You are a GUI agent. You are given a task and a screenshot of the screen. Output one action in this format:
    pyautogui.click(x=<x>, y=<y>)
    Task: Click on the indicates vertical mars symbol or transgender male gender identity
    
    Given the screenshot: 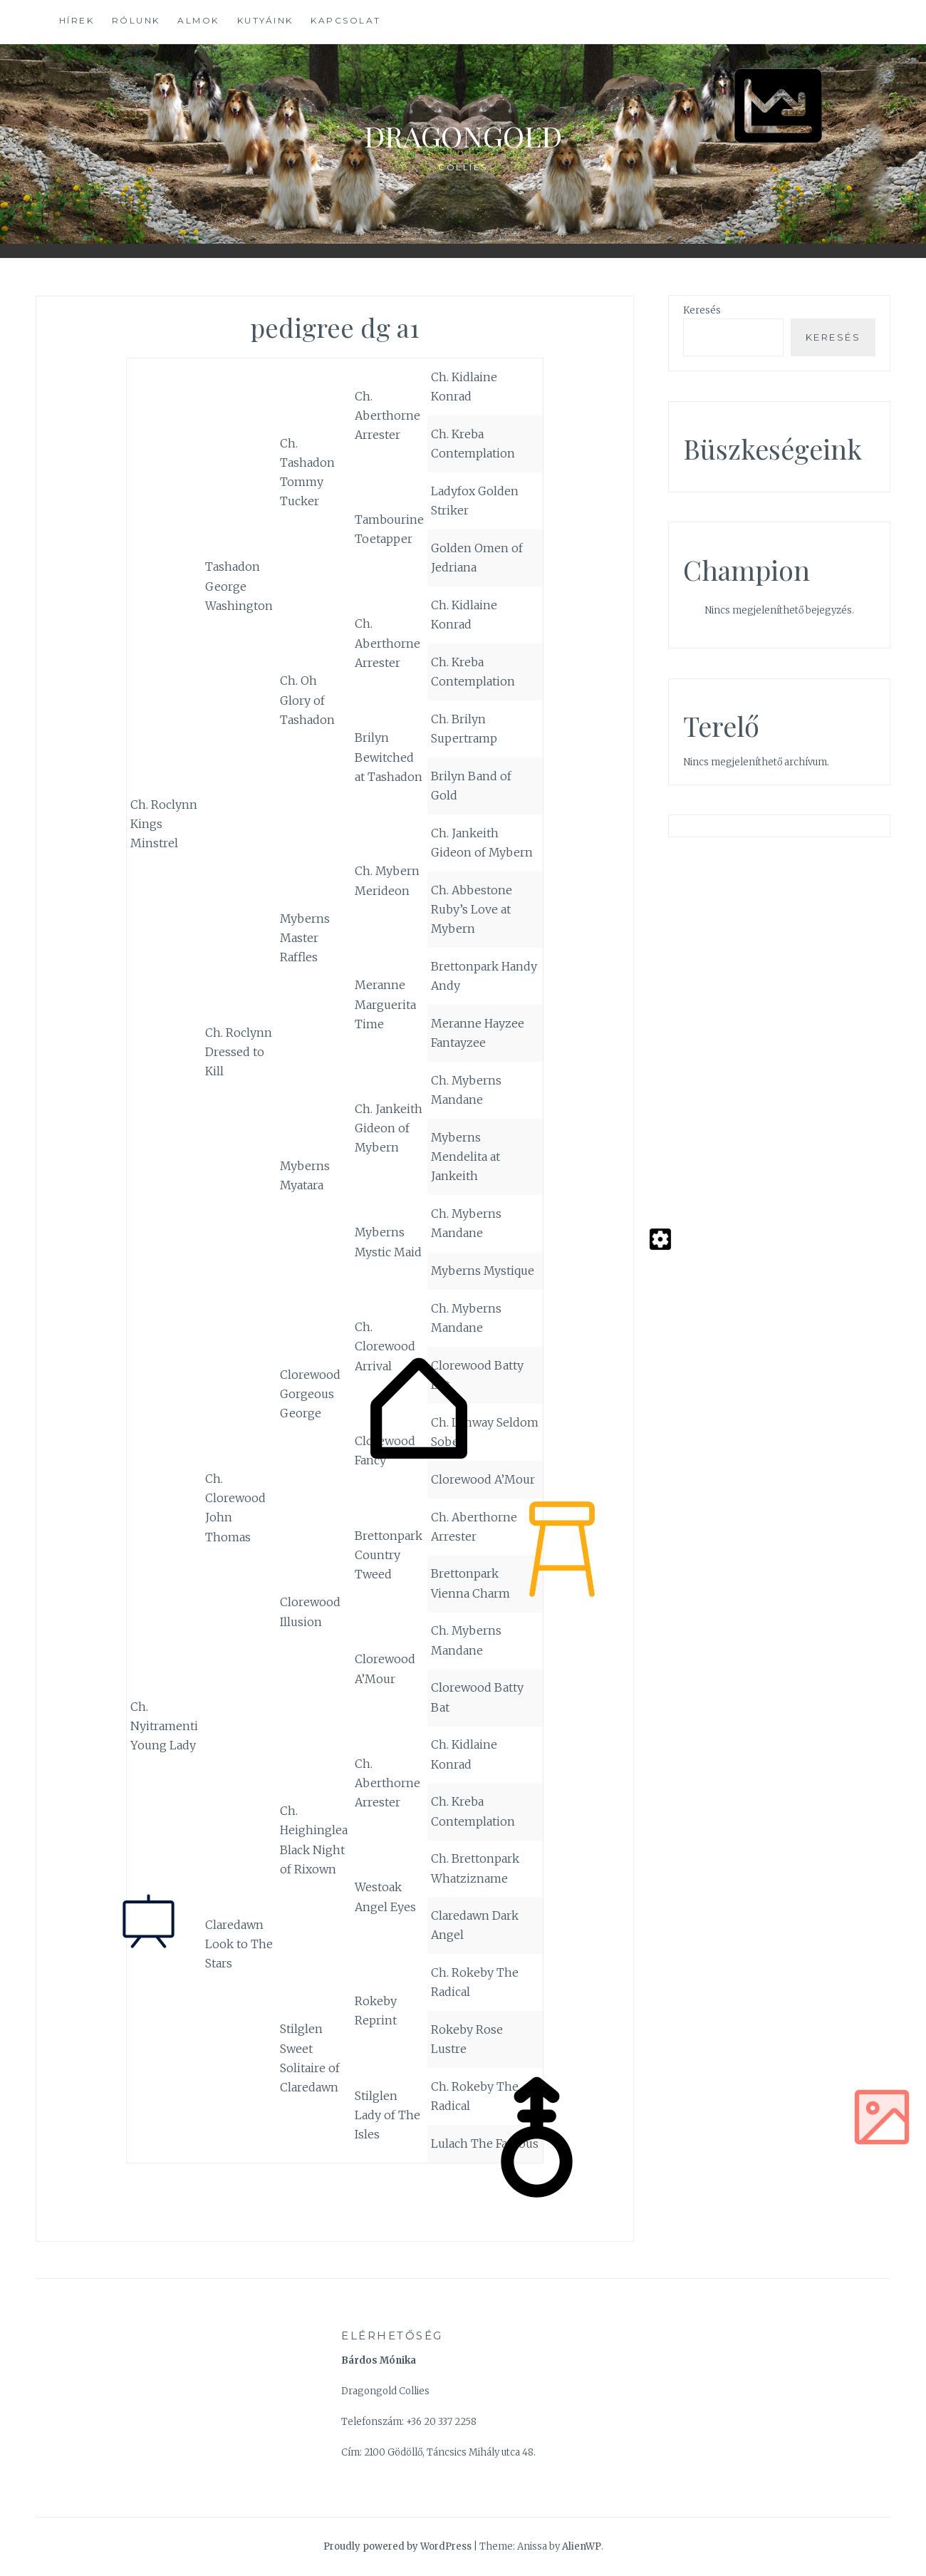 What is the action you would take?
    pyautogui.click(x=536, y=2138)
    